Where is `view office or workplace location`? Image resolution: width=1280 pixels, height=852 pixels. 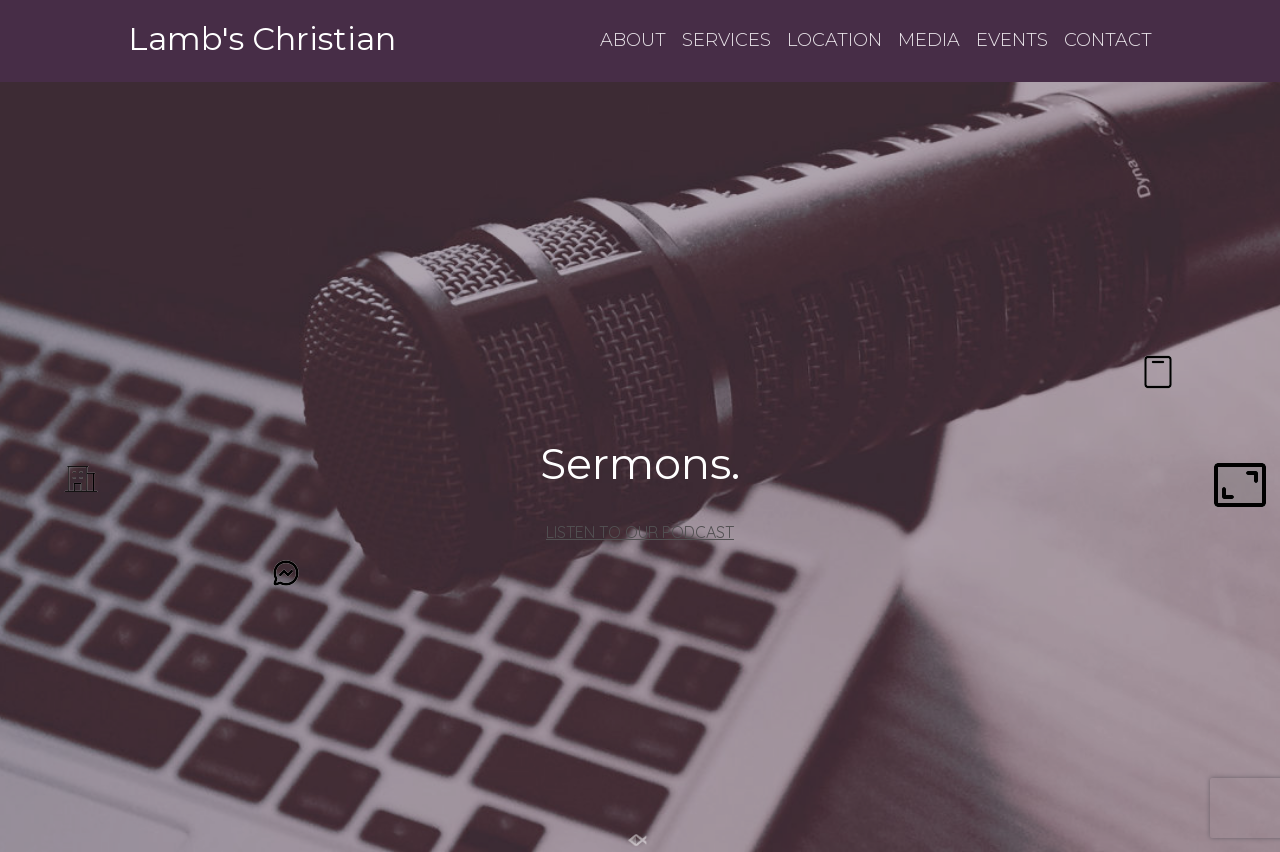
view office or workplace location is located at coordinates (80, 479).